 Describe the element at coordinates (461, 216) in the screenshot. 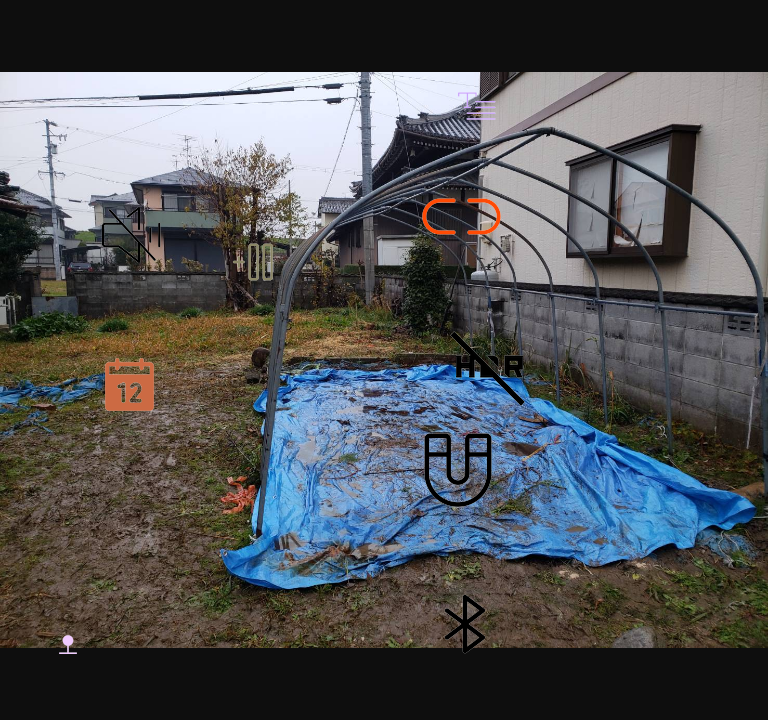

I see `unlink or break a connected item` at that location.